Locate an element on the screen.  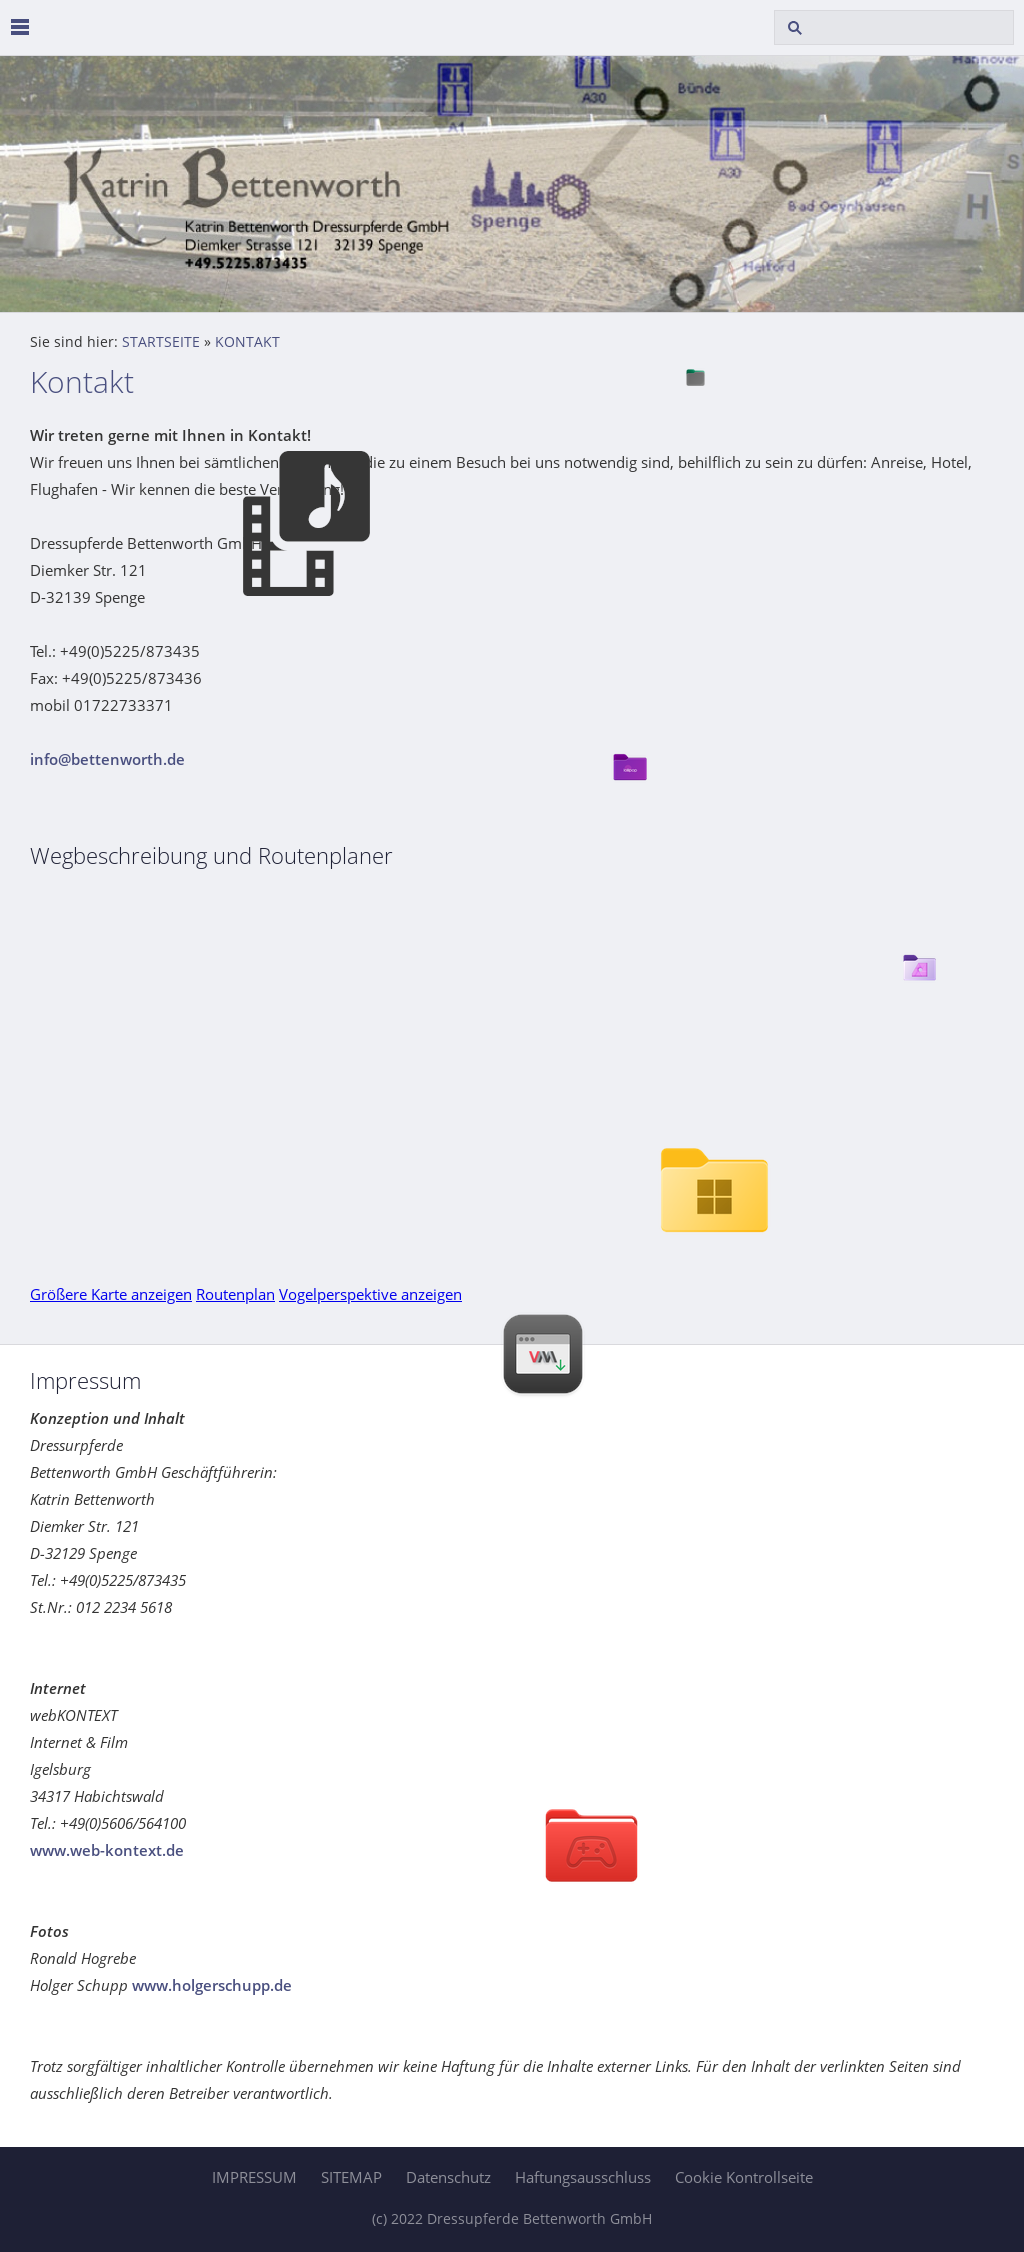
open android lollipop system folder is located at coordinates (630, 768).